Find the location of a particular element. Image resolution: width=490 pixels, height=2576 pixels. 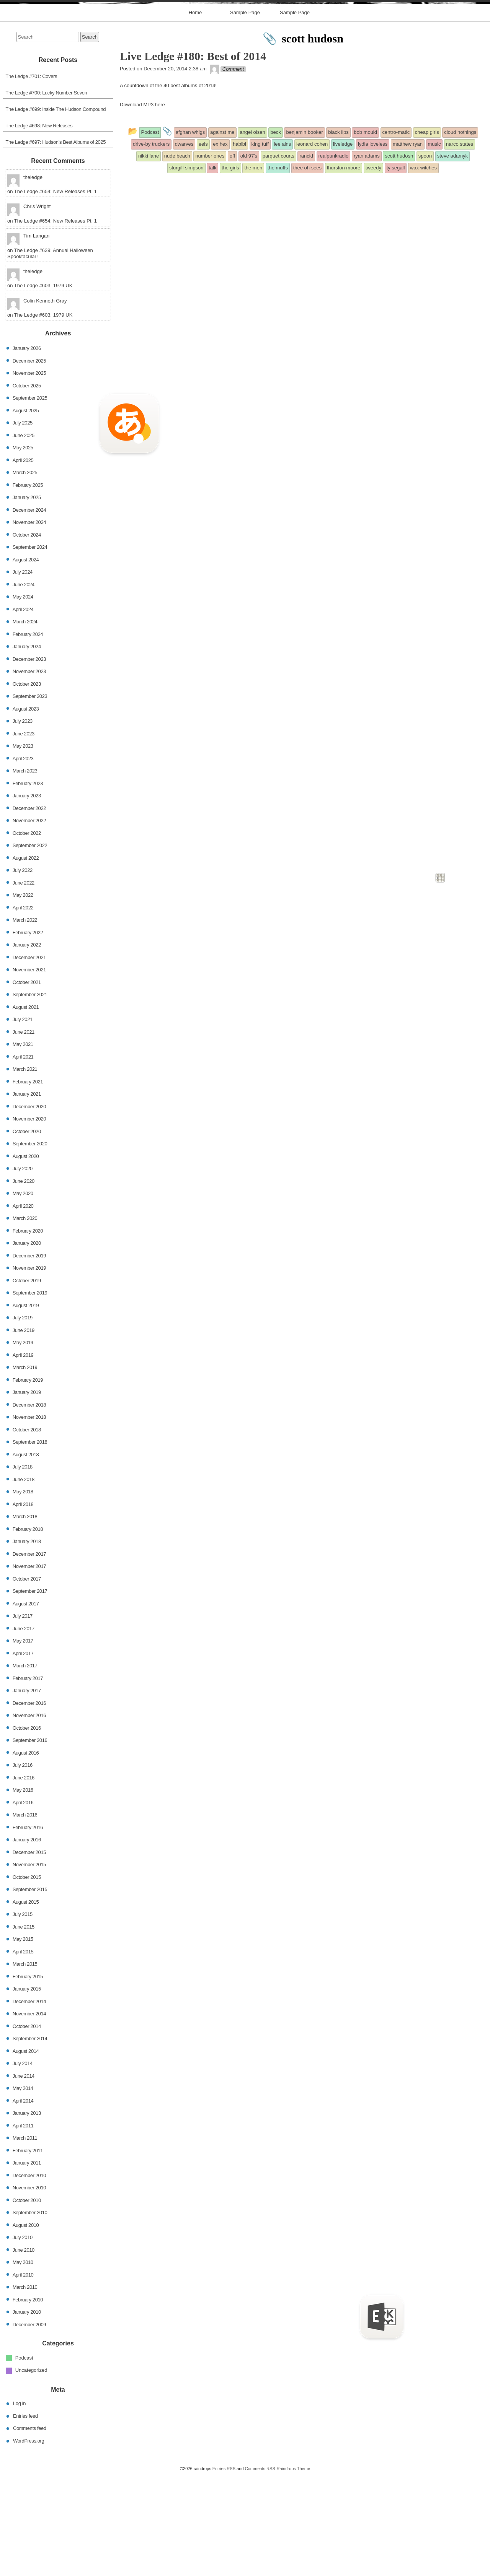

open akonadi exchange web services connector is located at coordinates (382, 2317).